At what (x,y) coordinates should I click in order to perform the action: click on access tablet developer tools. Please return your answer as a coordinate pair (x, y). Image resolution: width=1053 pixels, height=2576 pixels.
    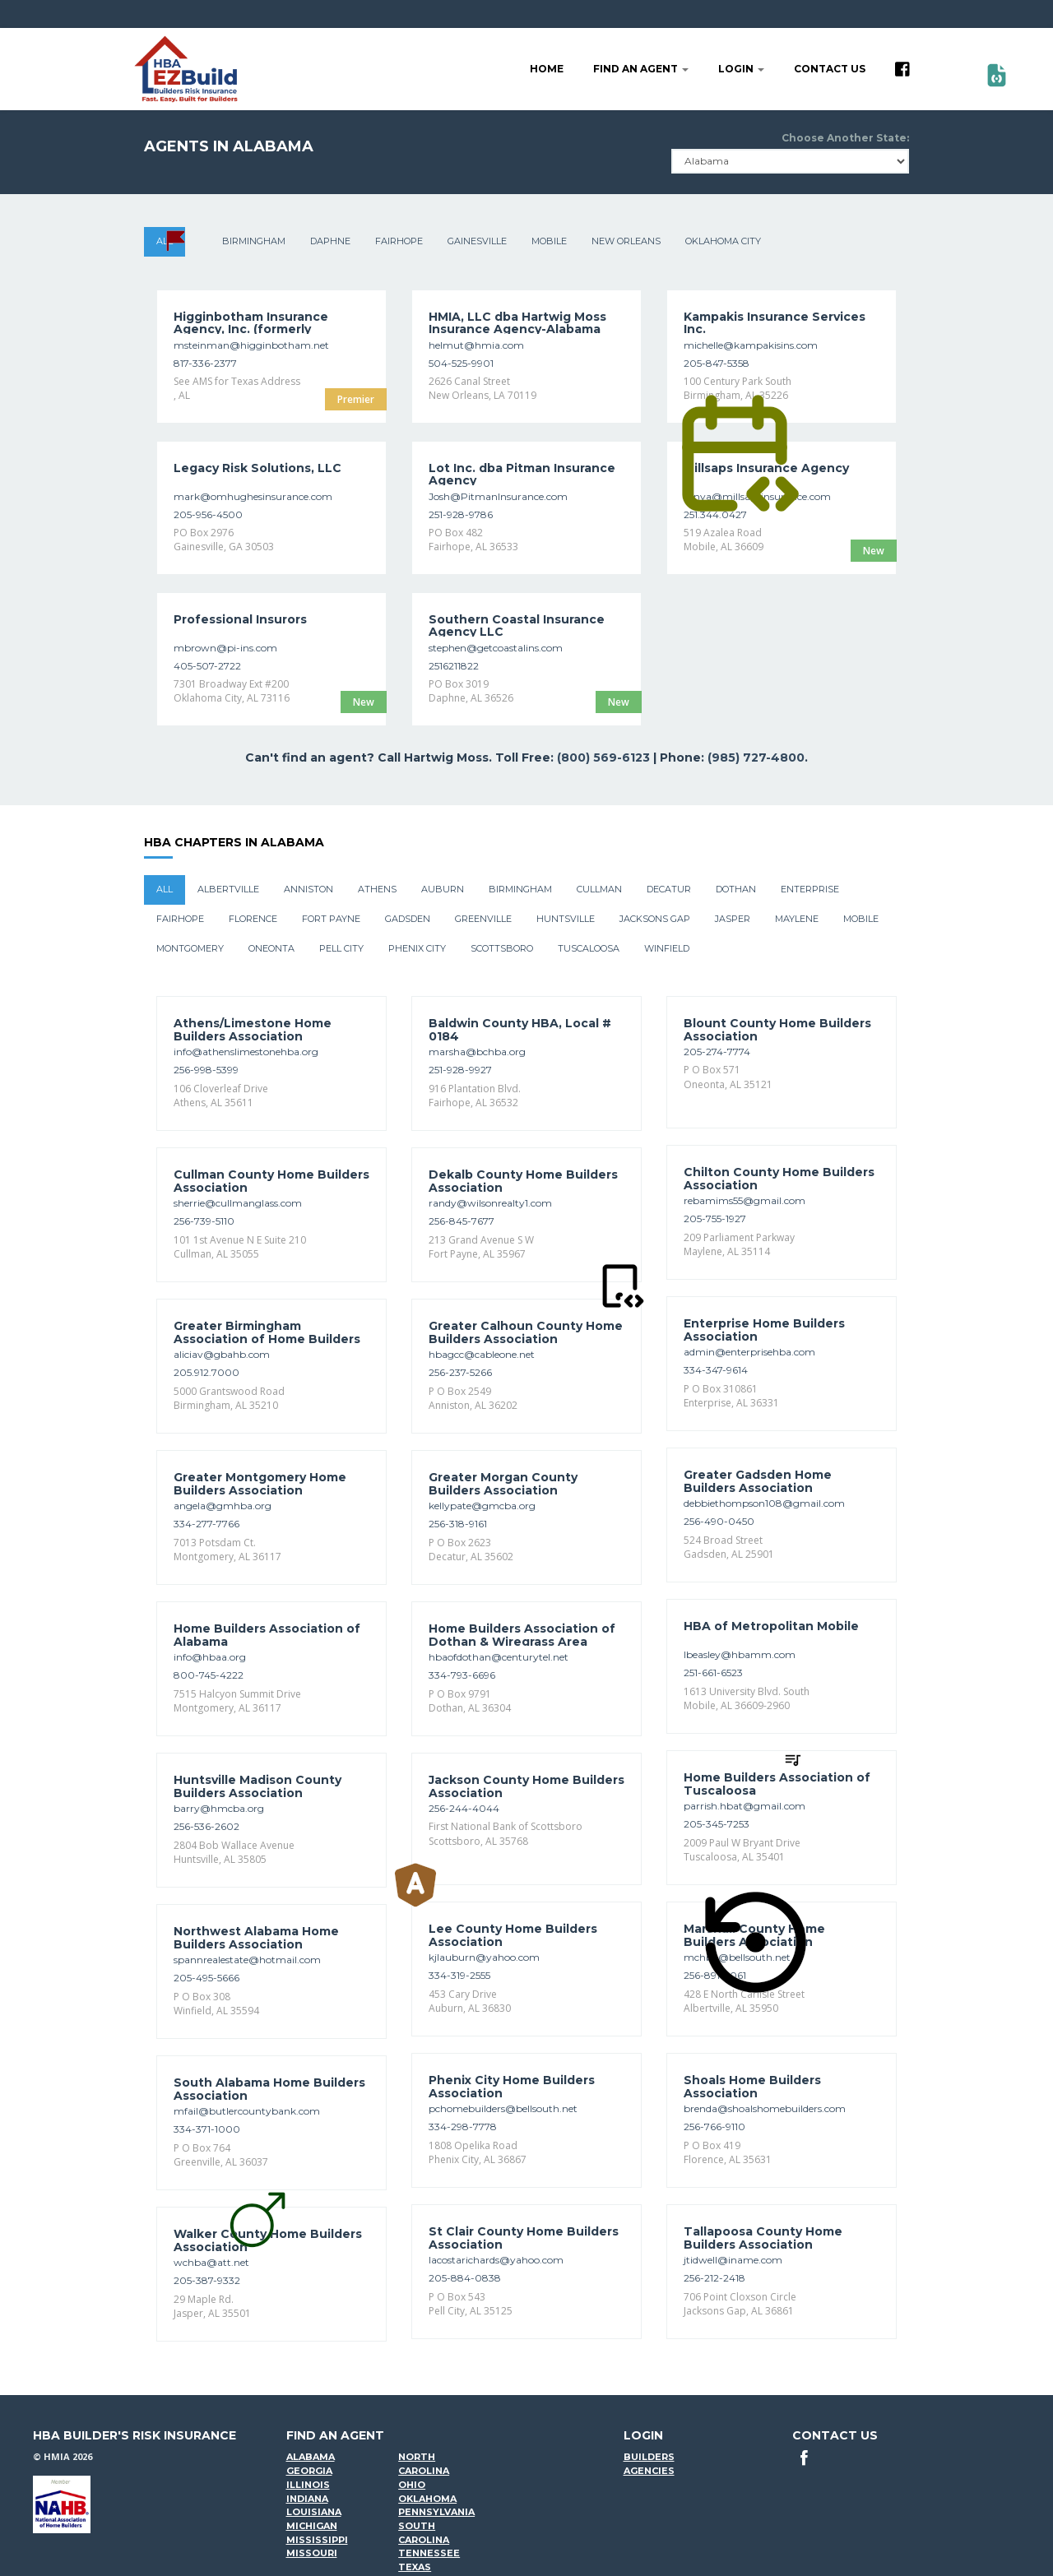
    Looking at the image, I should click on (619, 1286).